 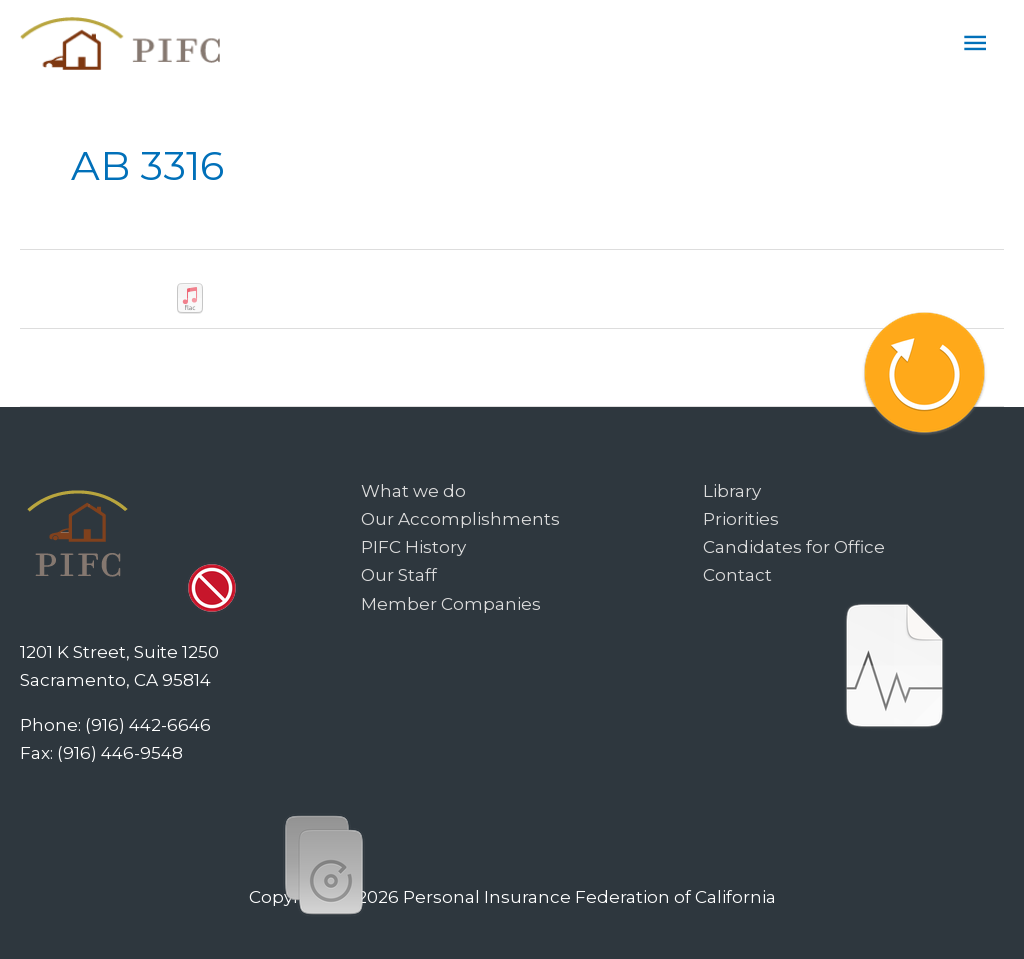 What do you see at coordinates (924, 372) in the screenshot?
I see `reboot or restart the system` at bounding box center [924, 372].